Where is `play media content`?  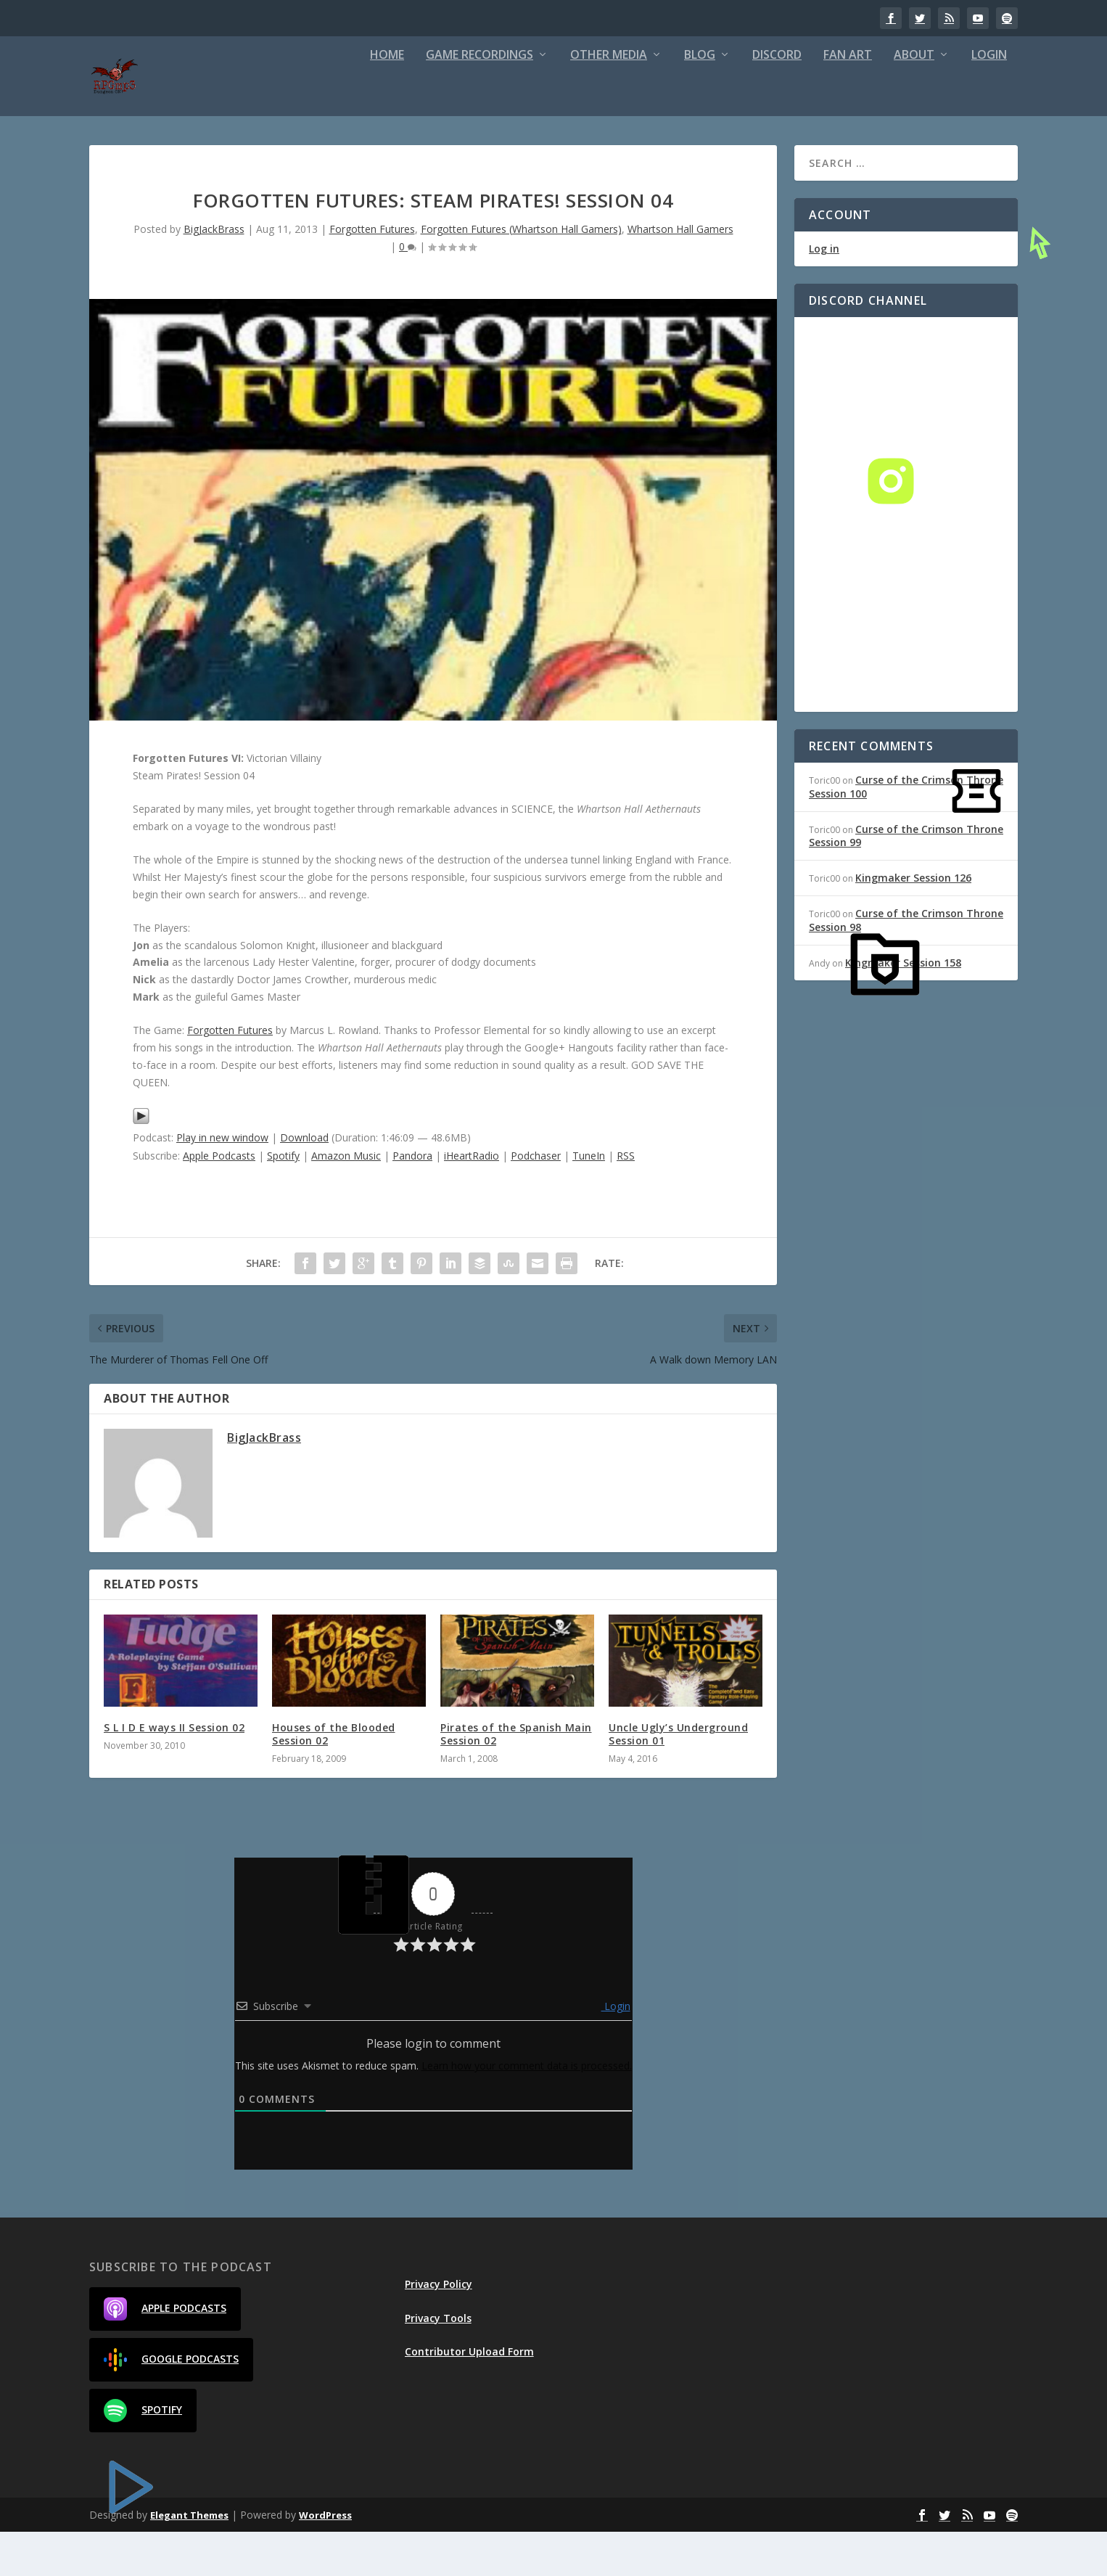
play media content is located at coordinates (126, 2487).